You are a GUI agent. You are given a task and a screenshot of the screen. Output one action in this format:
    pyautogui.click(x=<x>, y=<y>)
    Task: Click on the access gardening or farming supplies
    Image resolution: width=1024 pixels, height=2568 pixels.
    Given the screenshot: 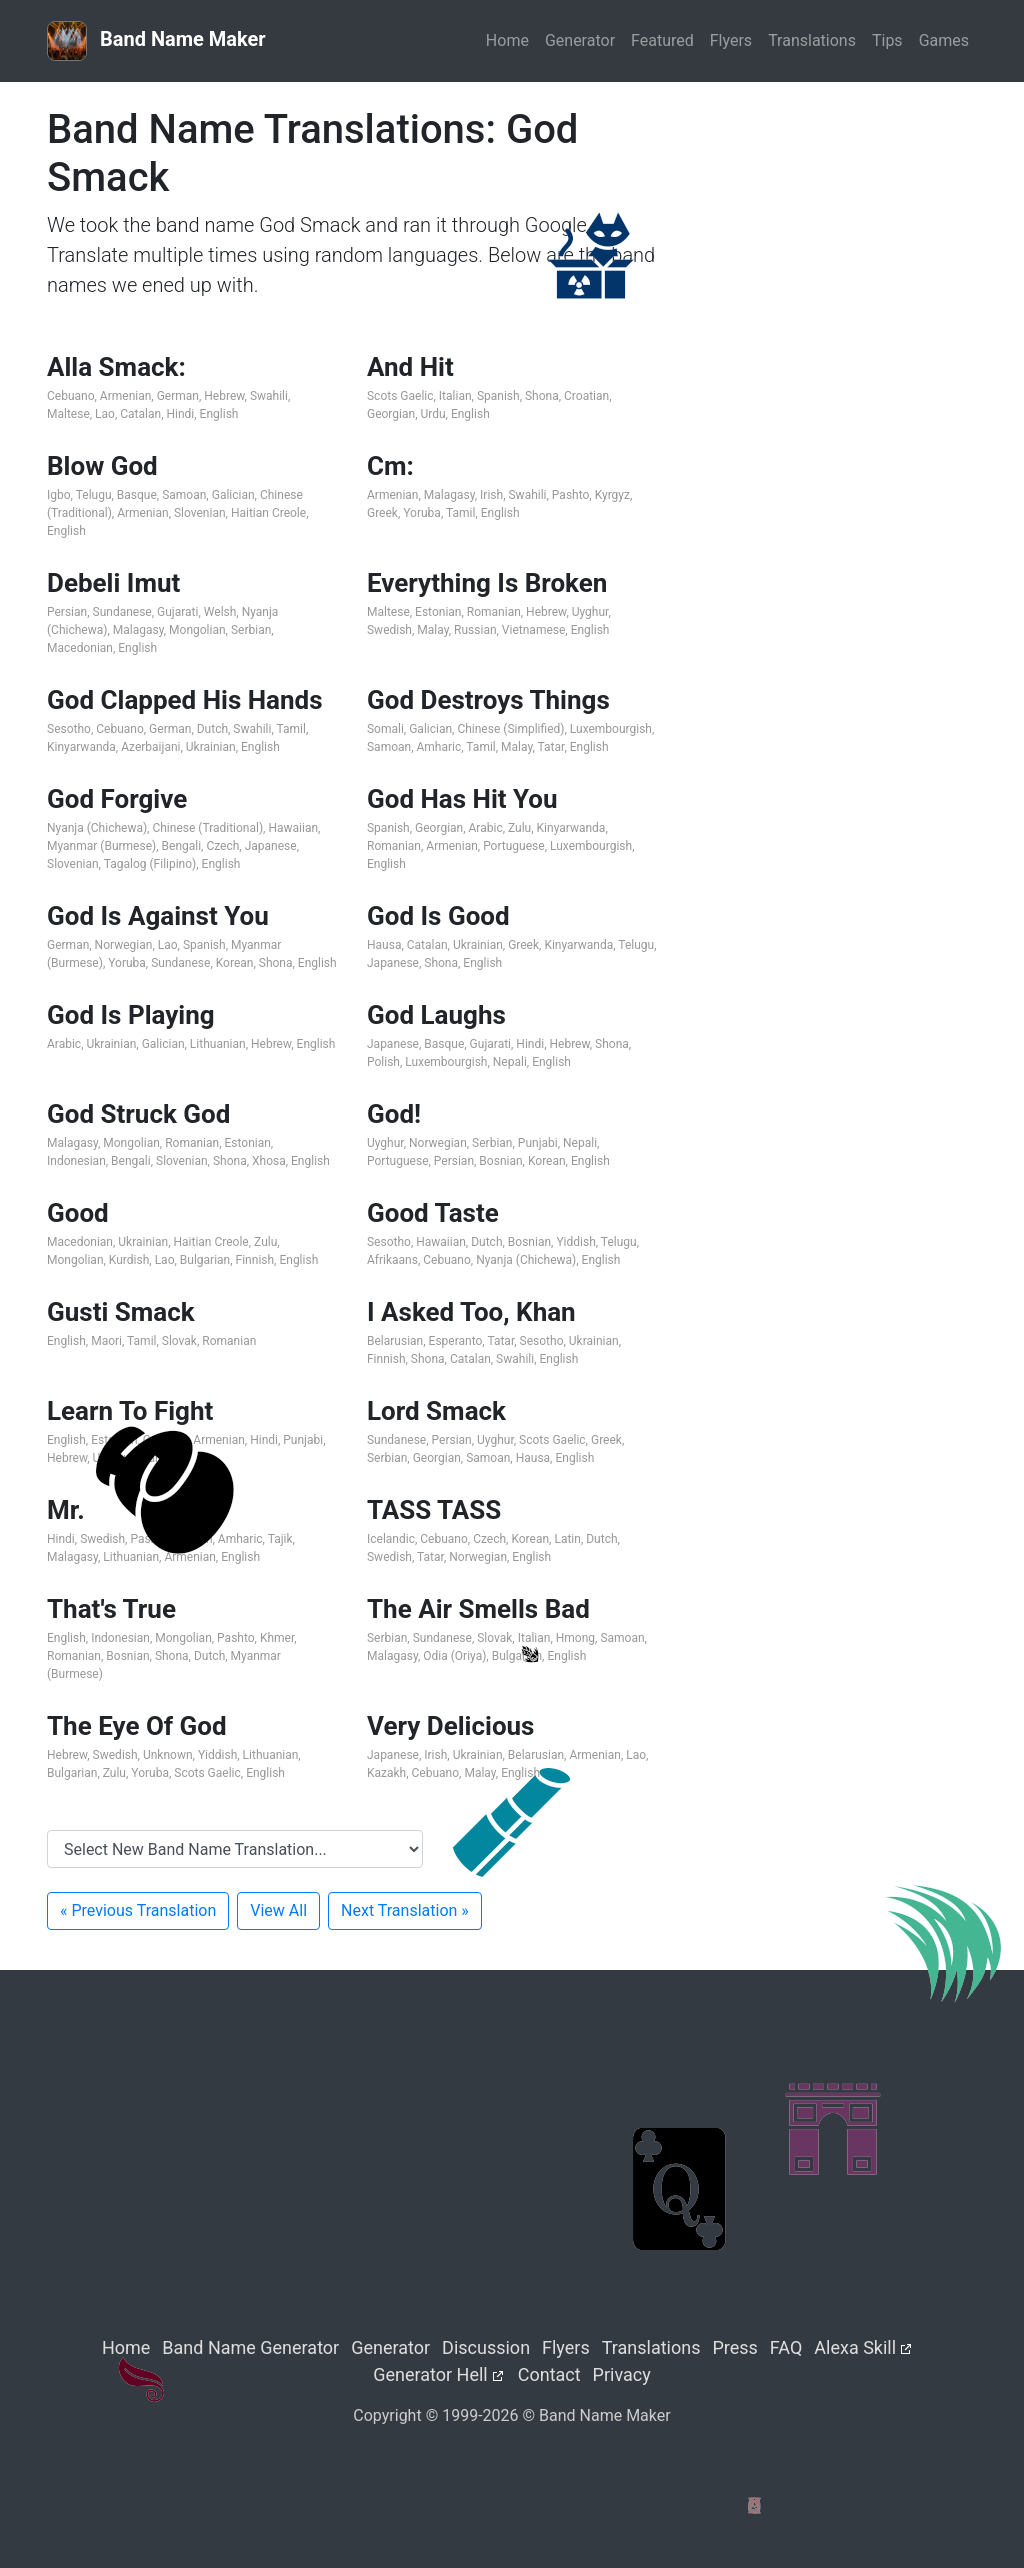 What is the action you would take?
    pyautogui.click(x=754, y=2505)
    